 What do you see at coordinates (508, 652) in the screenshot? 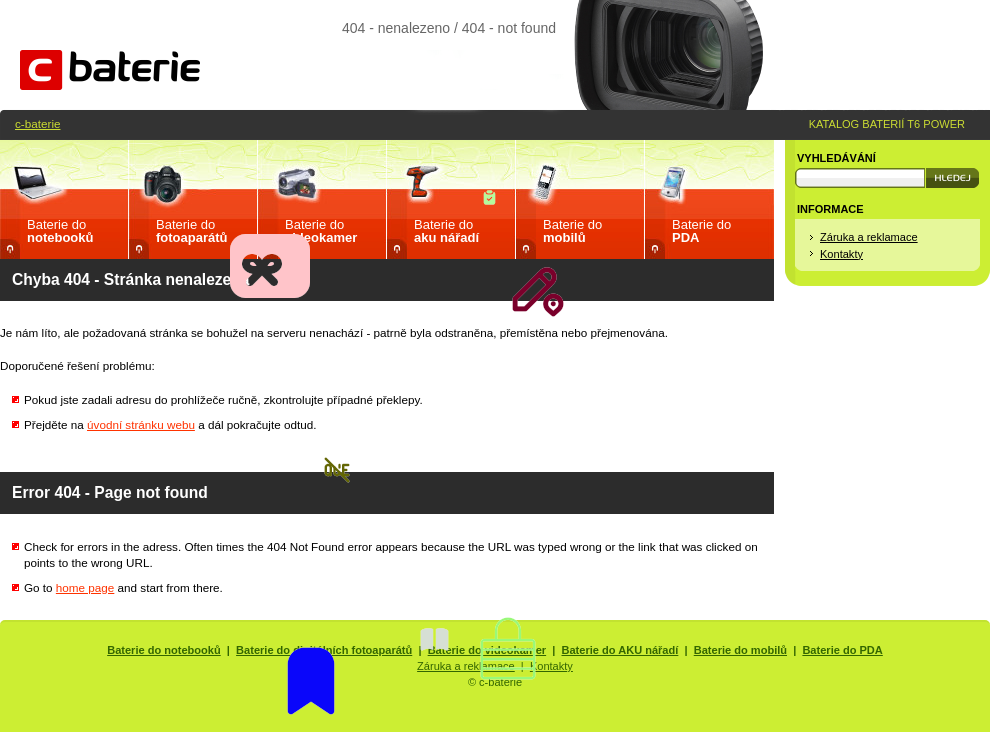
I see `indicates a secure or encrypted connection` at bounding box center [508, 652].